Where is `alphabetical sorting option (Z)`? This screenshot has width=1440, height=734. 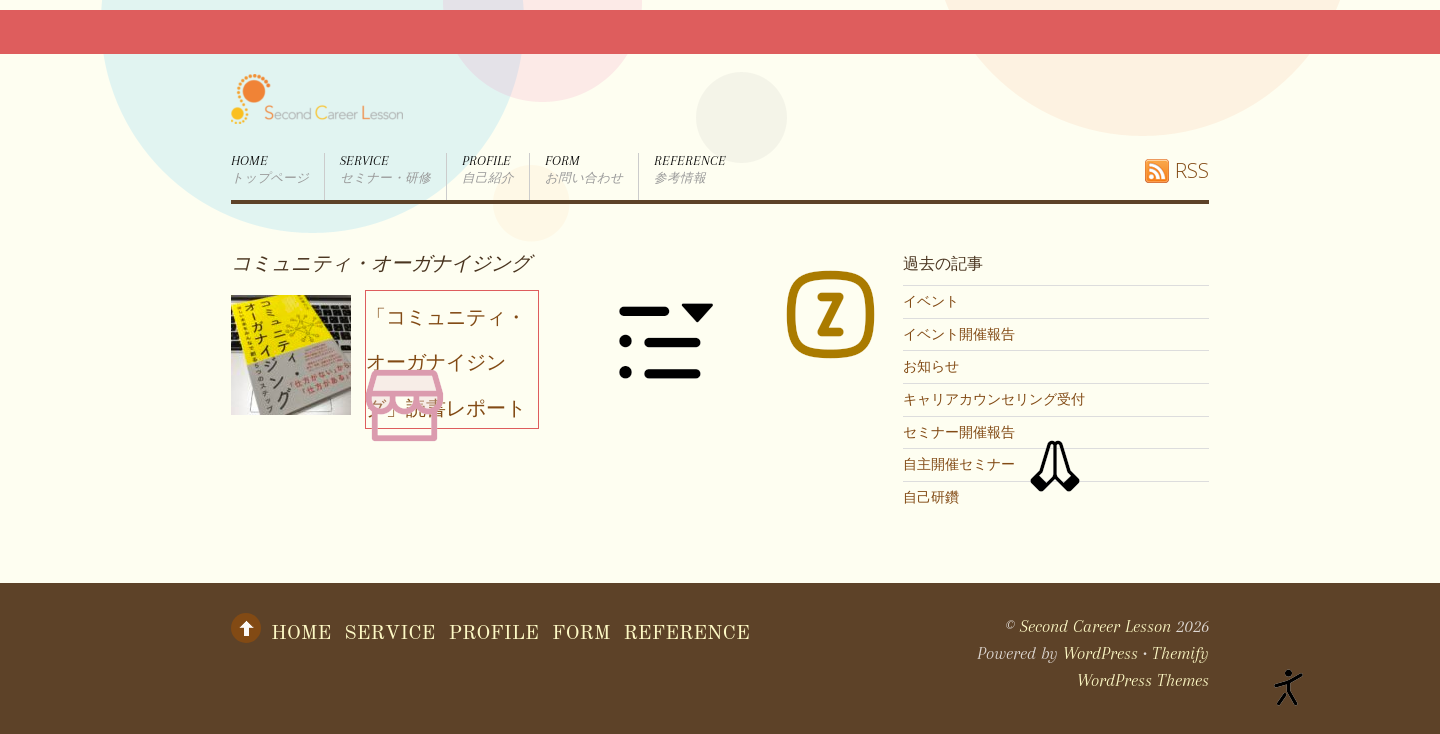 alphabetical sorting option (Z) is located at coordinates (830, 314).